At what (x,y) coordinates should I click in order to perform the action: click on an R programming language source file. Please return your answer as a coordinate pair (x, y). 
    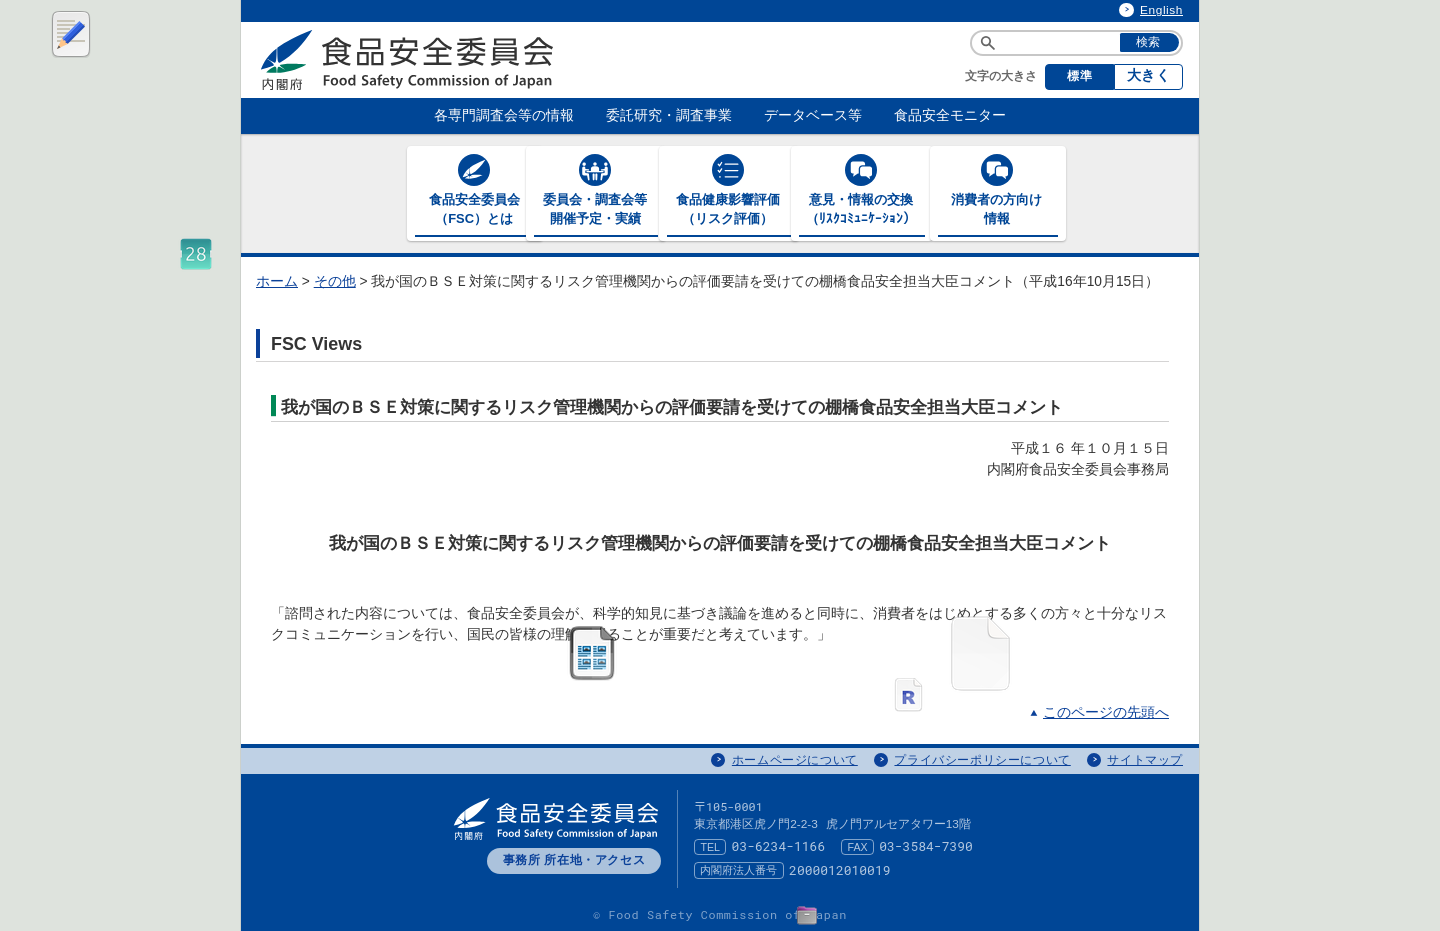
    Looking at the image, I should click on (908, 694).